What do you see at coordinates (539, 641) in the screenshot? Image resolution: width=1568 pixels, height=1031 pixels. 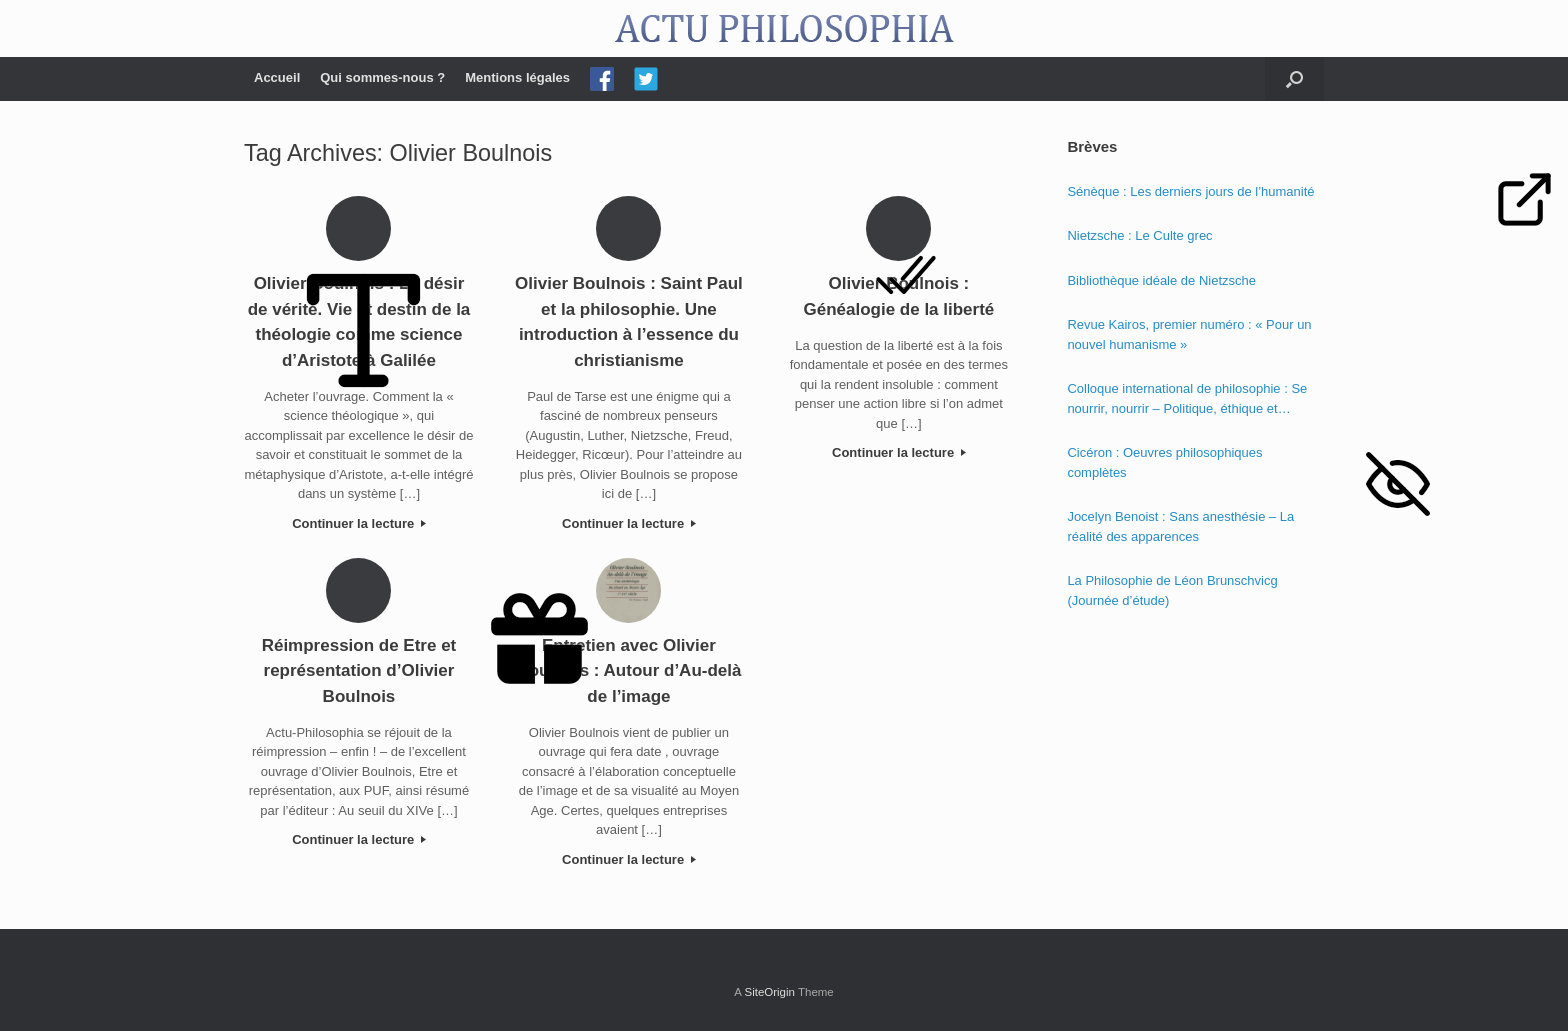 I see `view or redeem a gift` at bounding box center [539, 641].